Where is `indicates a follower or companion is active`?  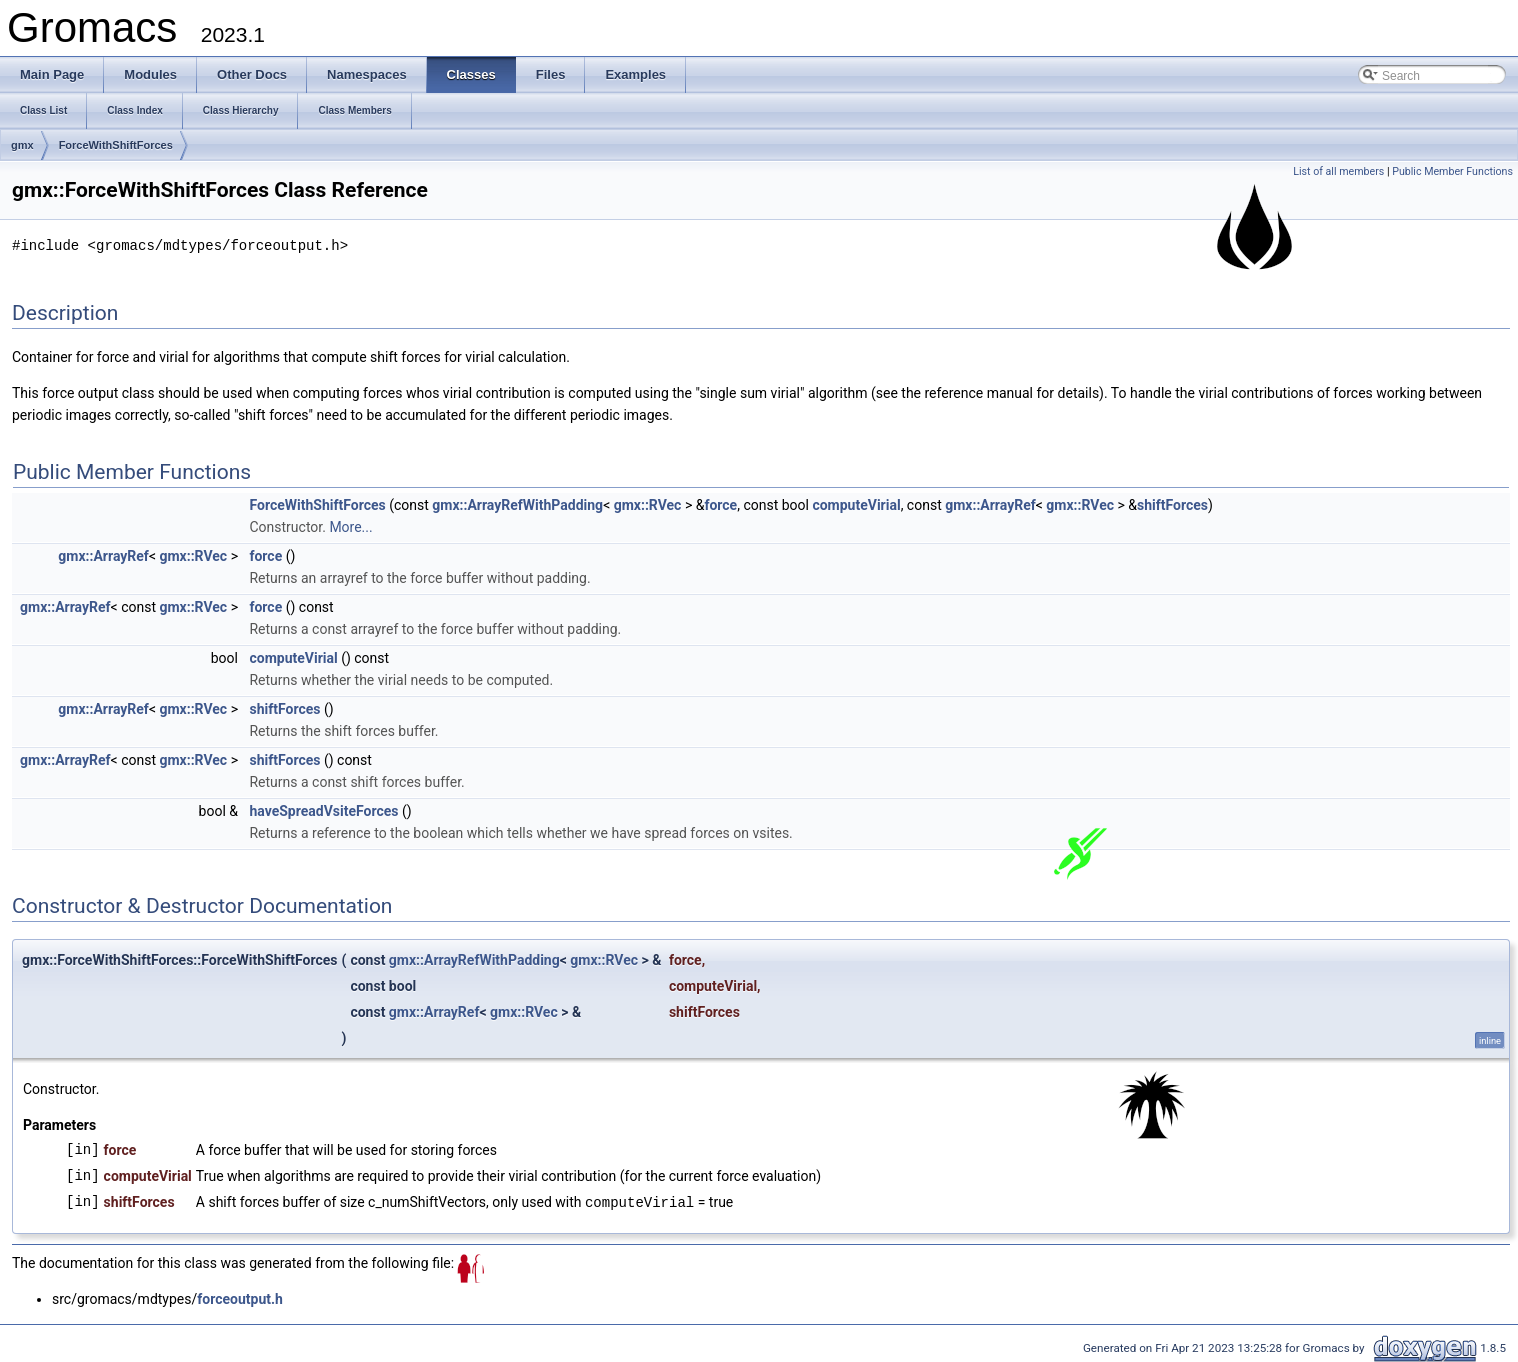 indicates a follower or companion is active is located at coordinates (471, 1268).